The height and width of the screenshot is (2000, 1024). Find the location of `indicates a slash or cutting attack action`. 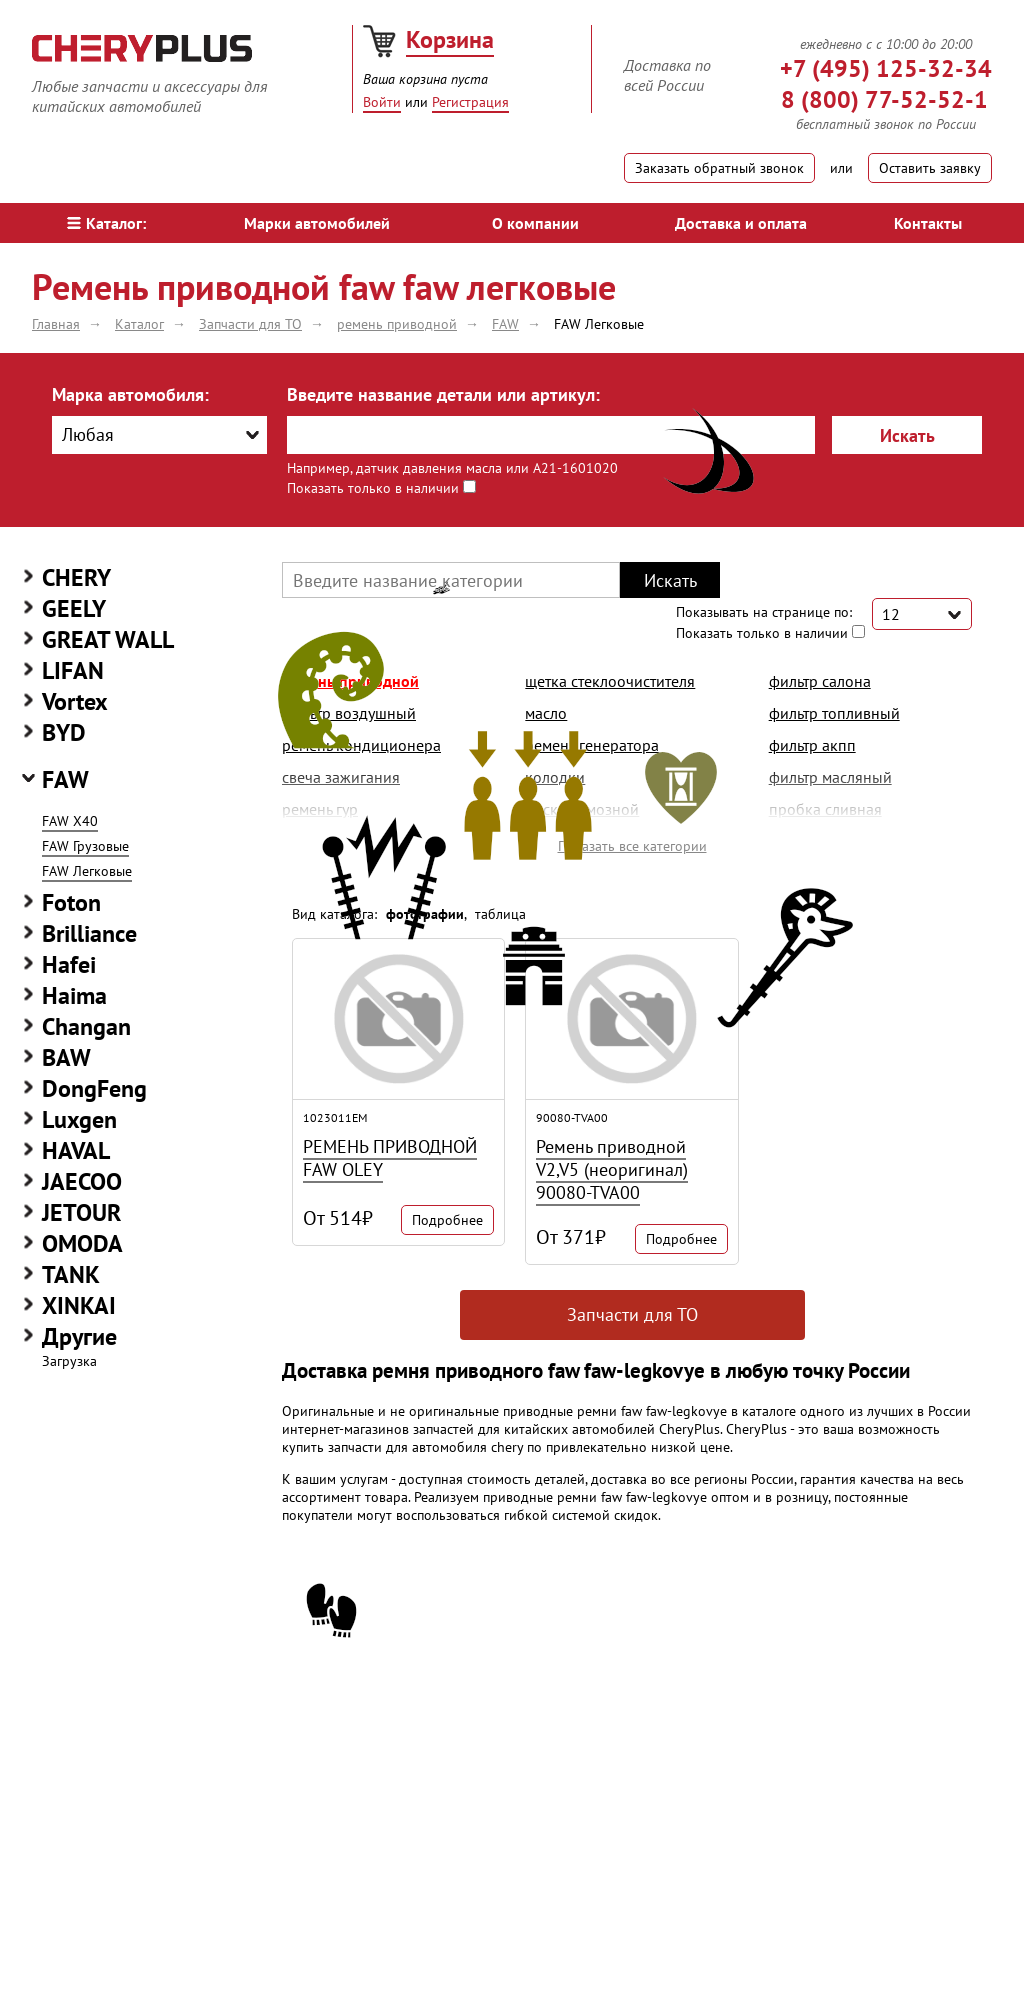

indicates a slash or cutting attack action is located at coordinates (708, 455).